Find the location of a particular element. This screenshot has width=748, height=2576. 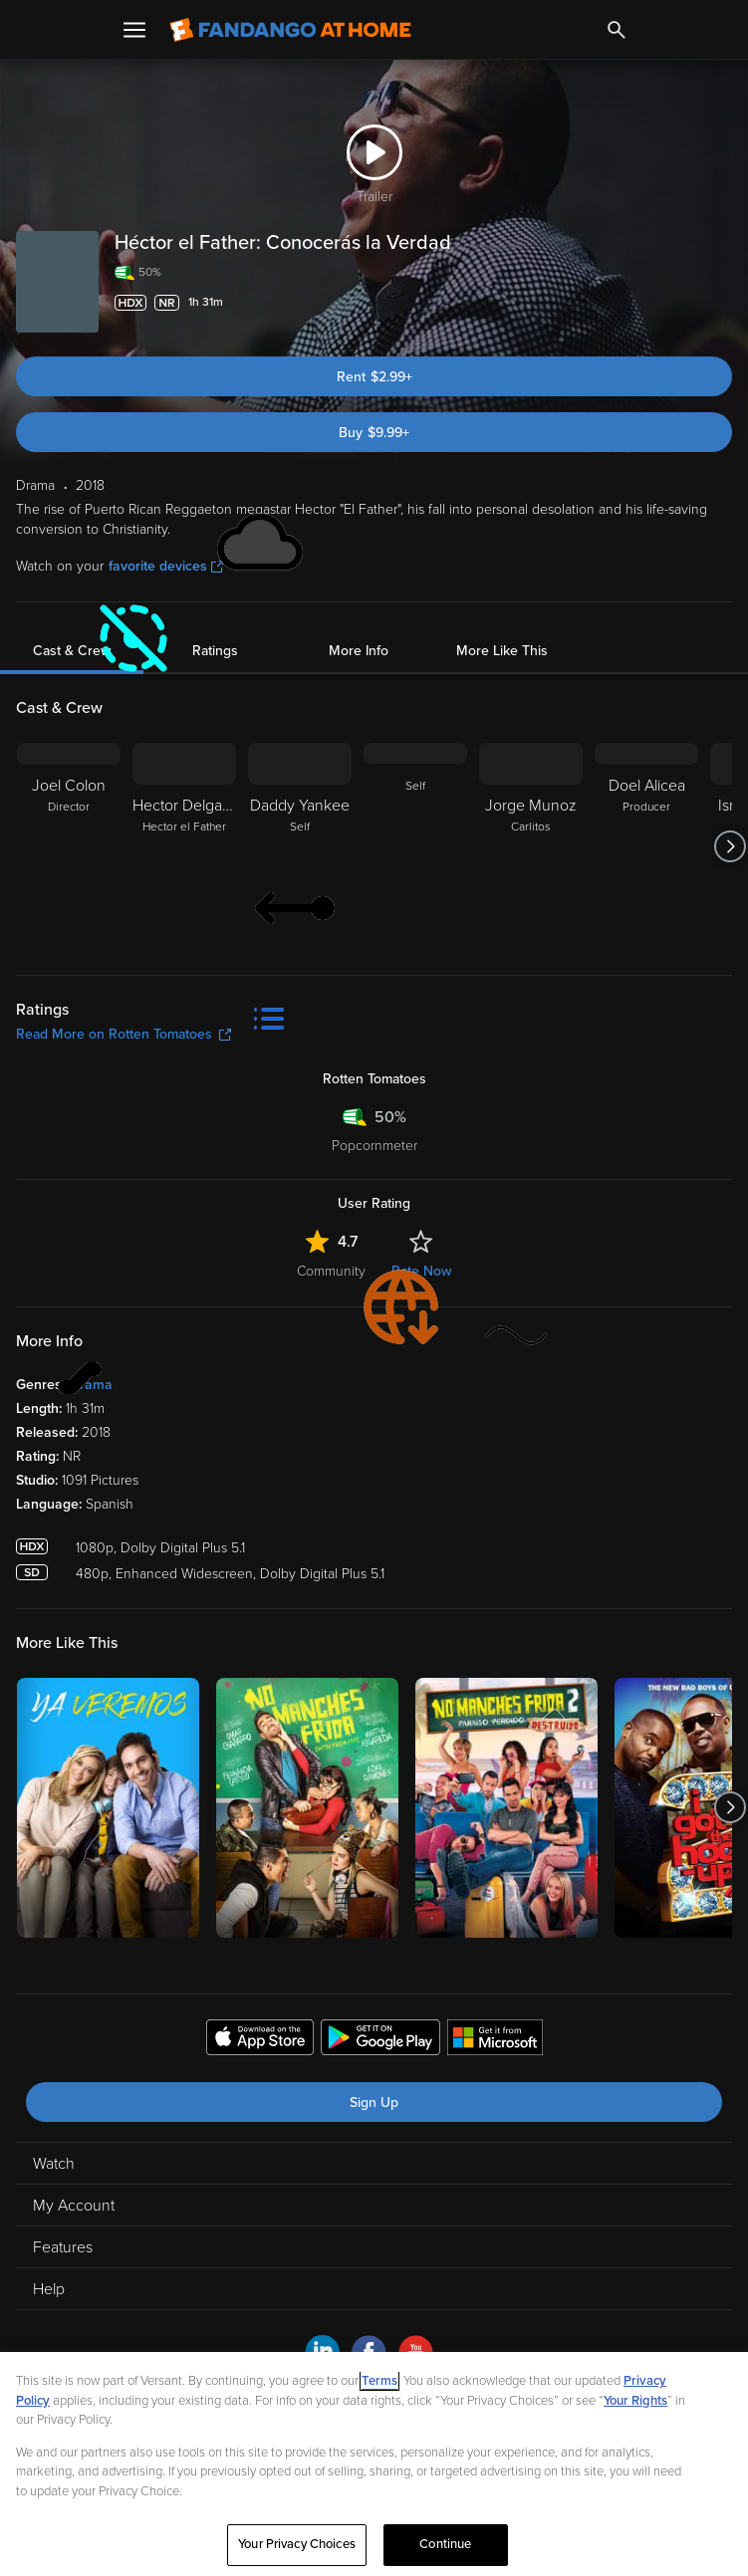

view current weather conditions is located at coordinates (260, 542).